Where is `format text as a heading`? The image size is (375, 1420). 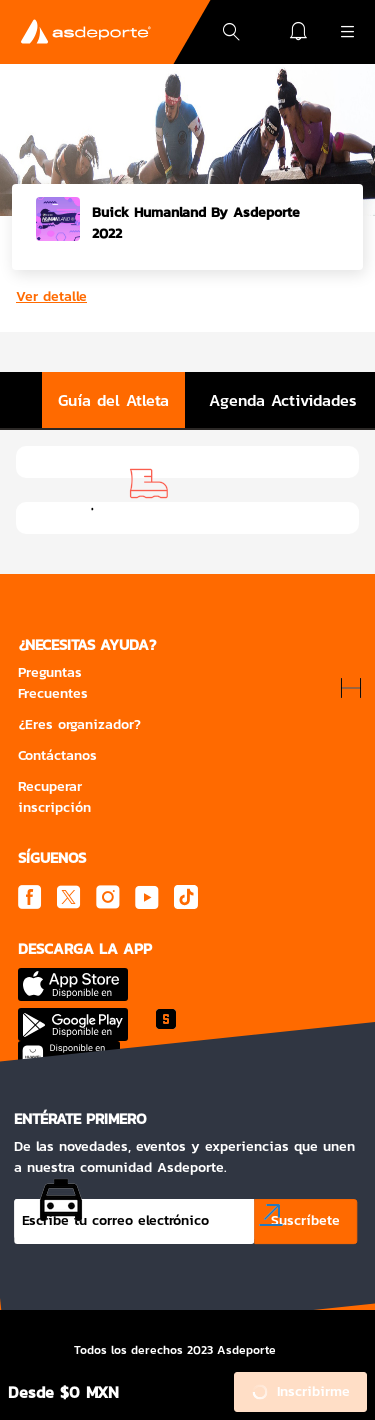 format text as a heading is located at coordinates (351, 688).